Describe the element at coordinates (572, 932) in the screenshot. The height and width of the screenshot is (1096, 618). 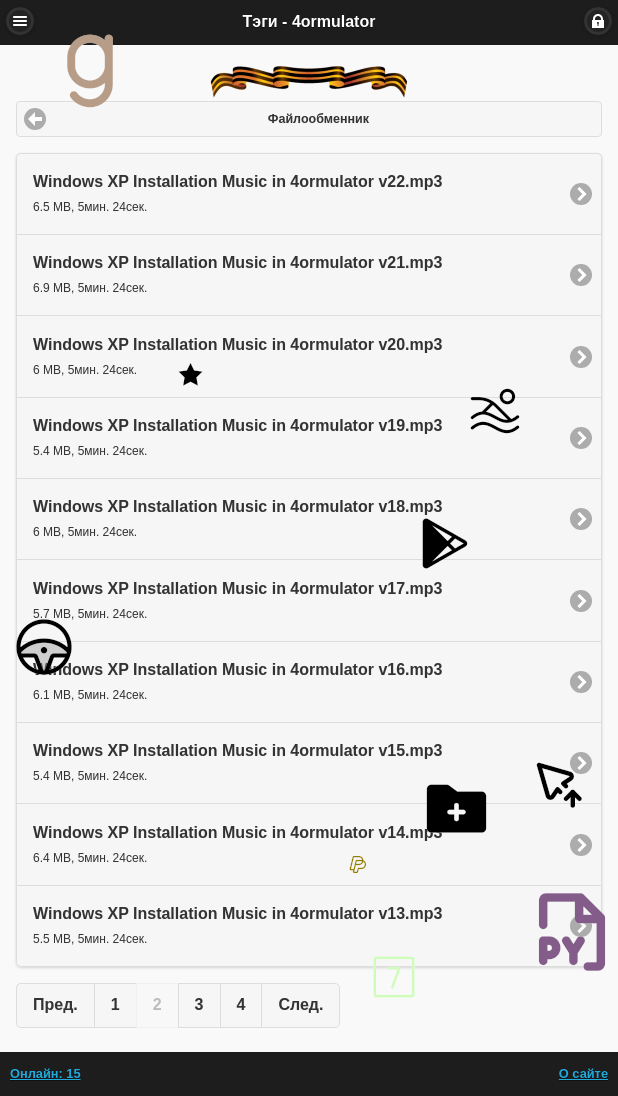
I see `open a python file` at that location.